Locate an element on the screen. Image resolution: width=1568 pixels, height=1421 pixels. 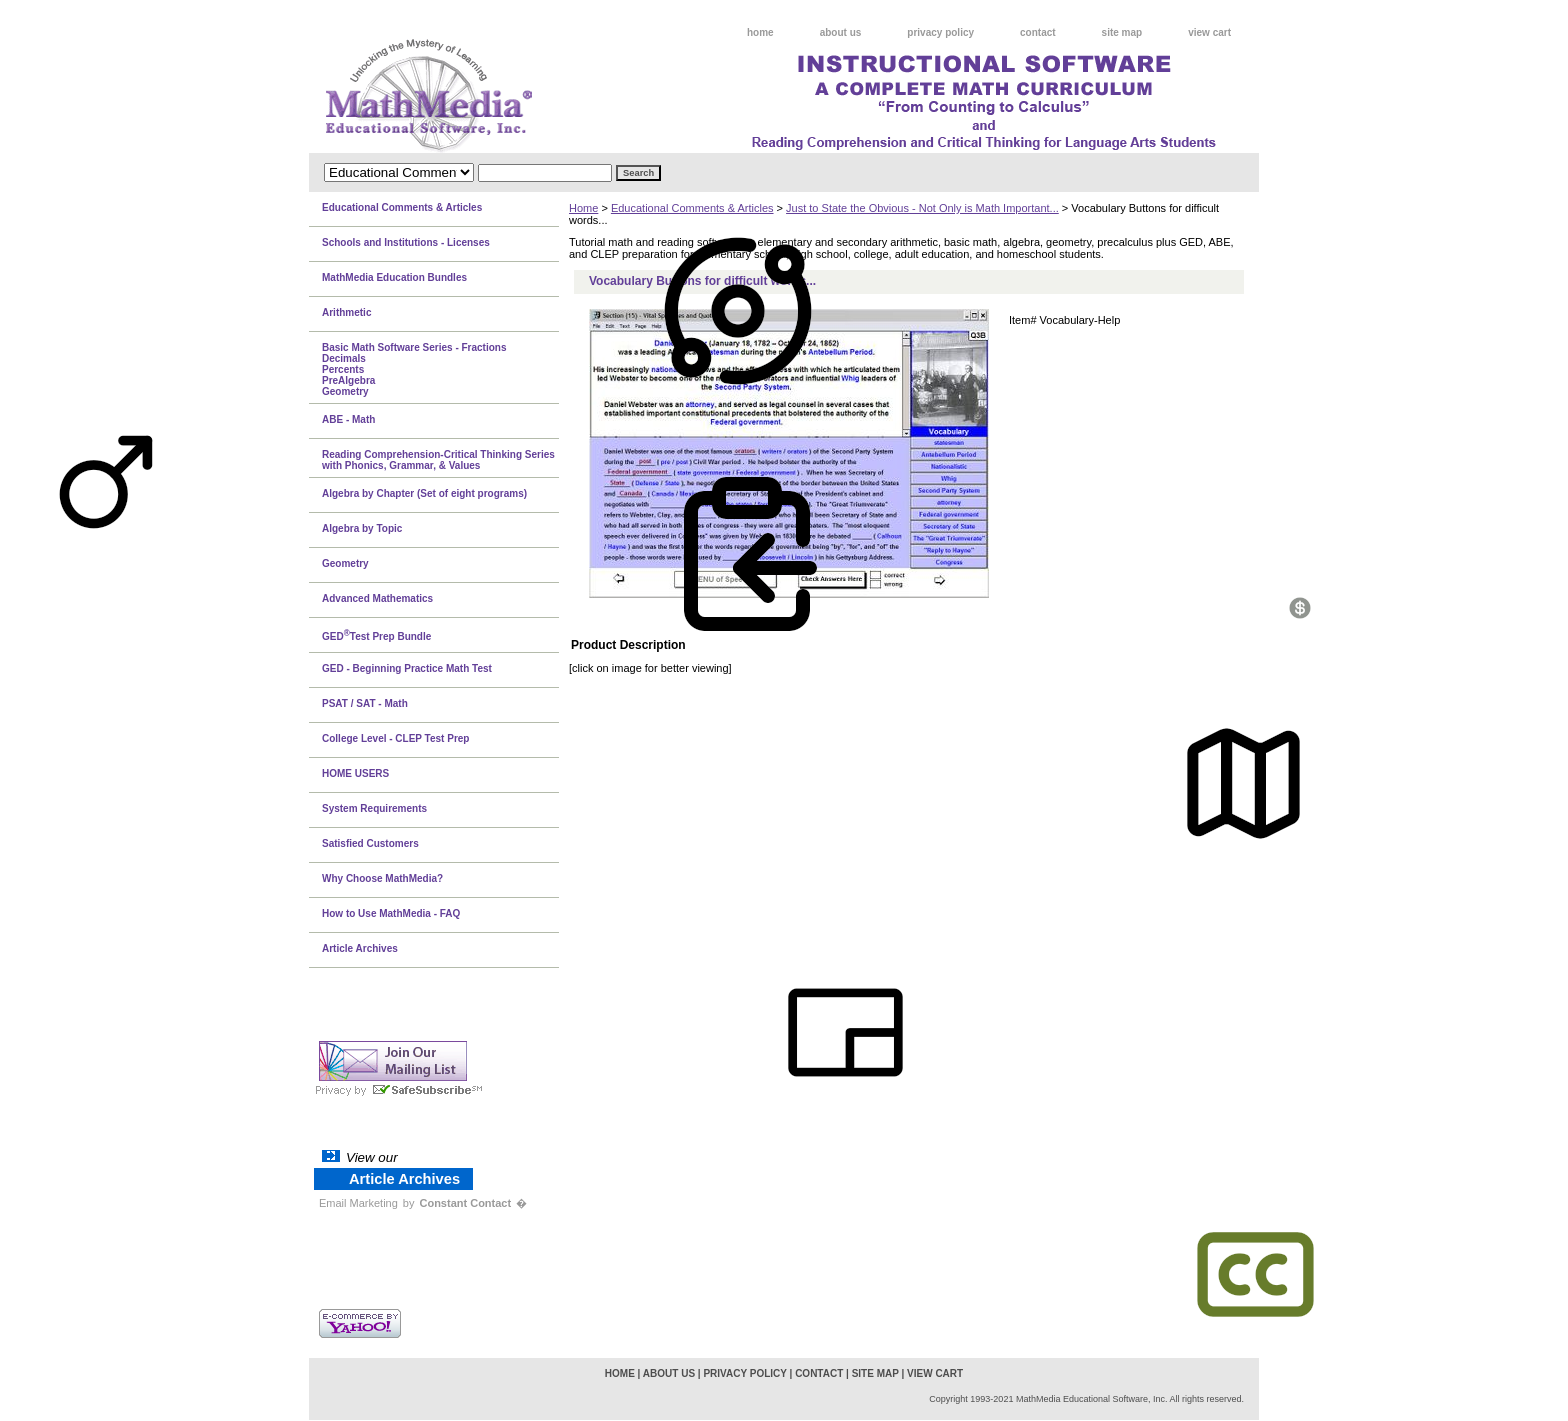
enable closed captions for video content is located at coordinates (1255, 1274).